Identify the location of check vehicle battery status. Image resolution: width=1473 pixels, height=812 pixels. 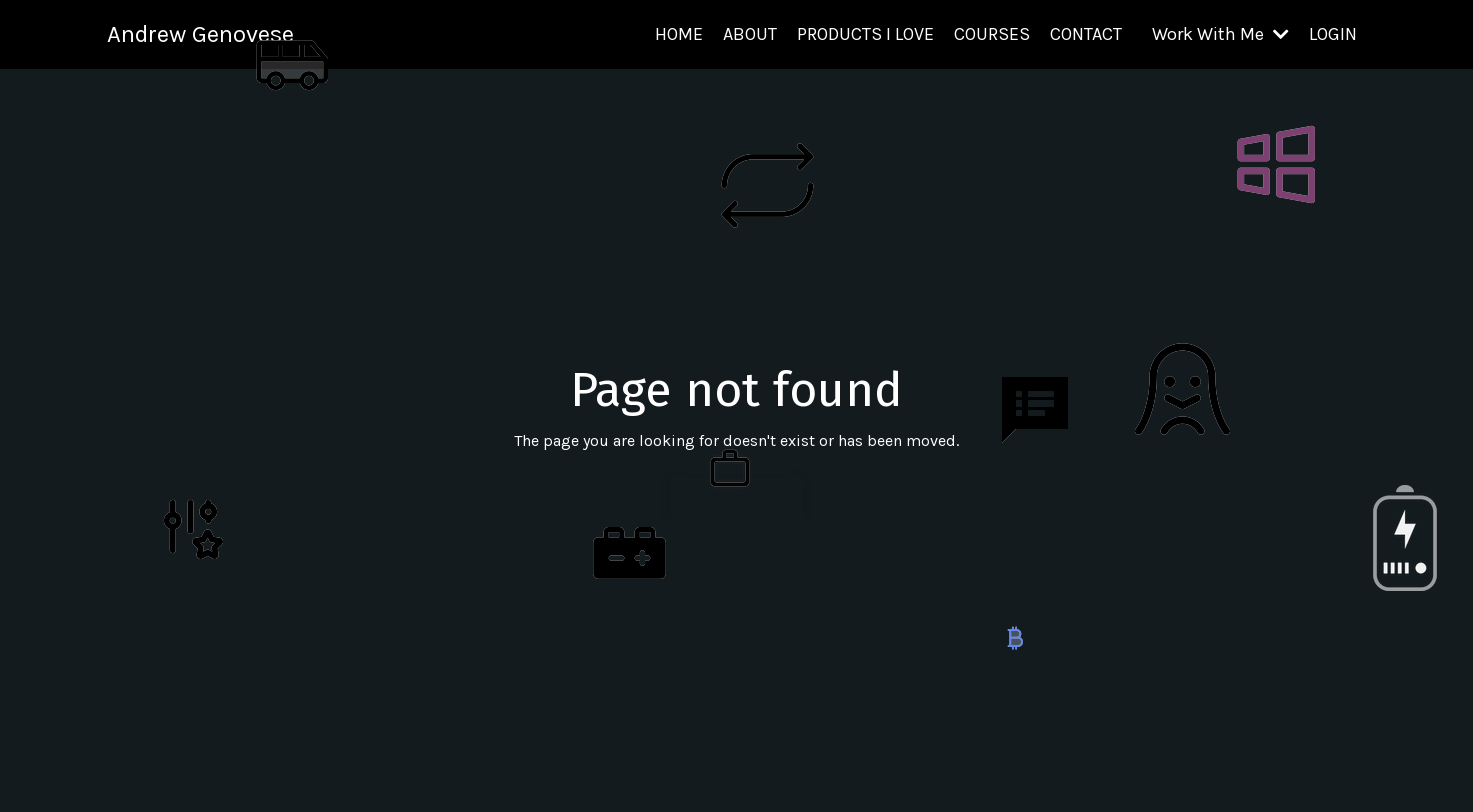
(629, 555).